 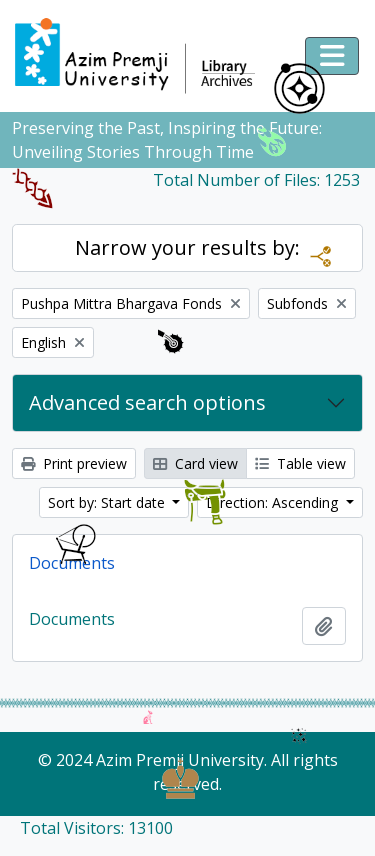 What do you see at coordinates (320, 256) in the screenshot?
I see `select between multiple options` at bounding box center [320, 256].